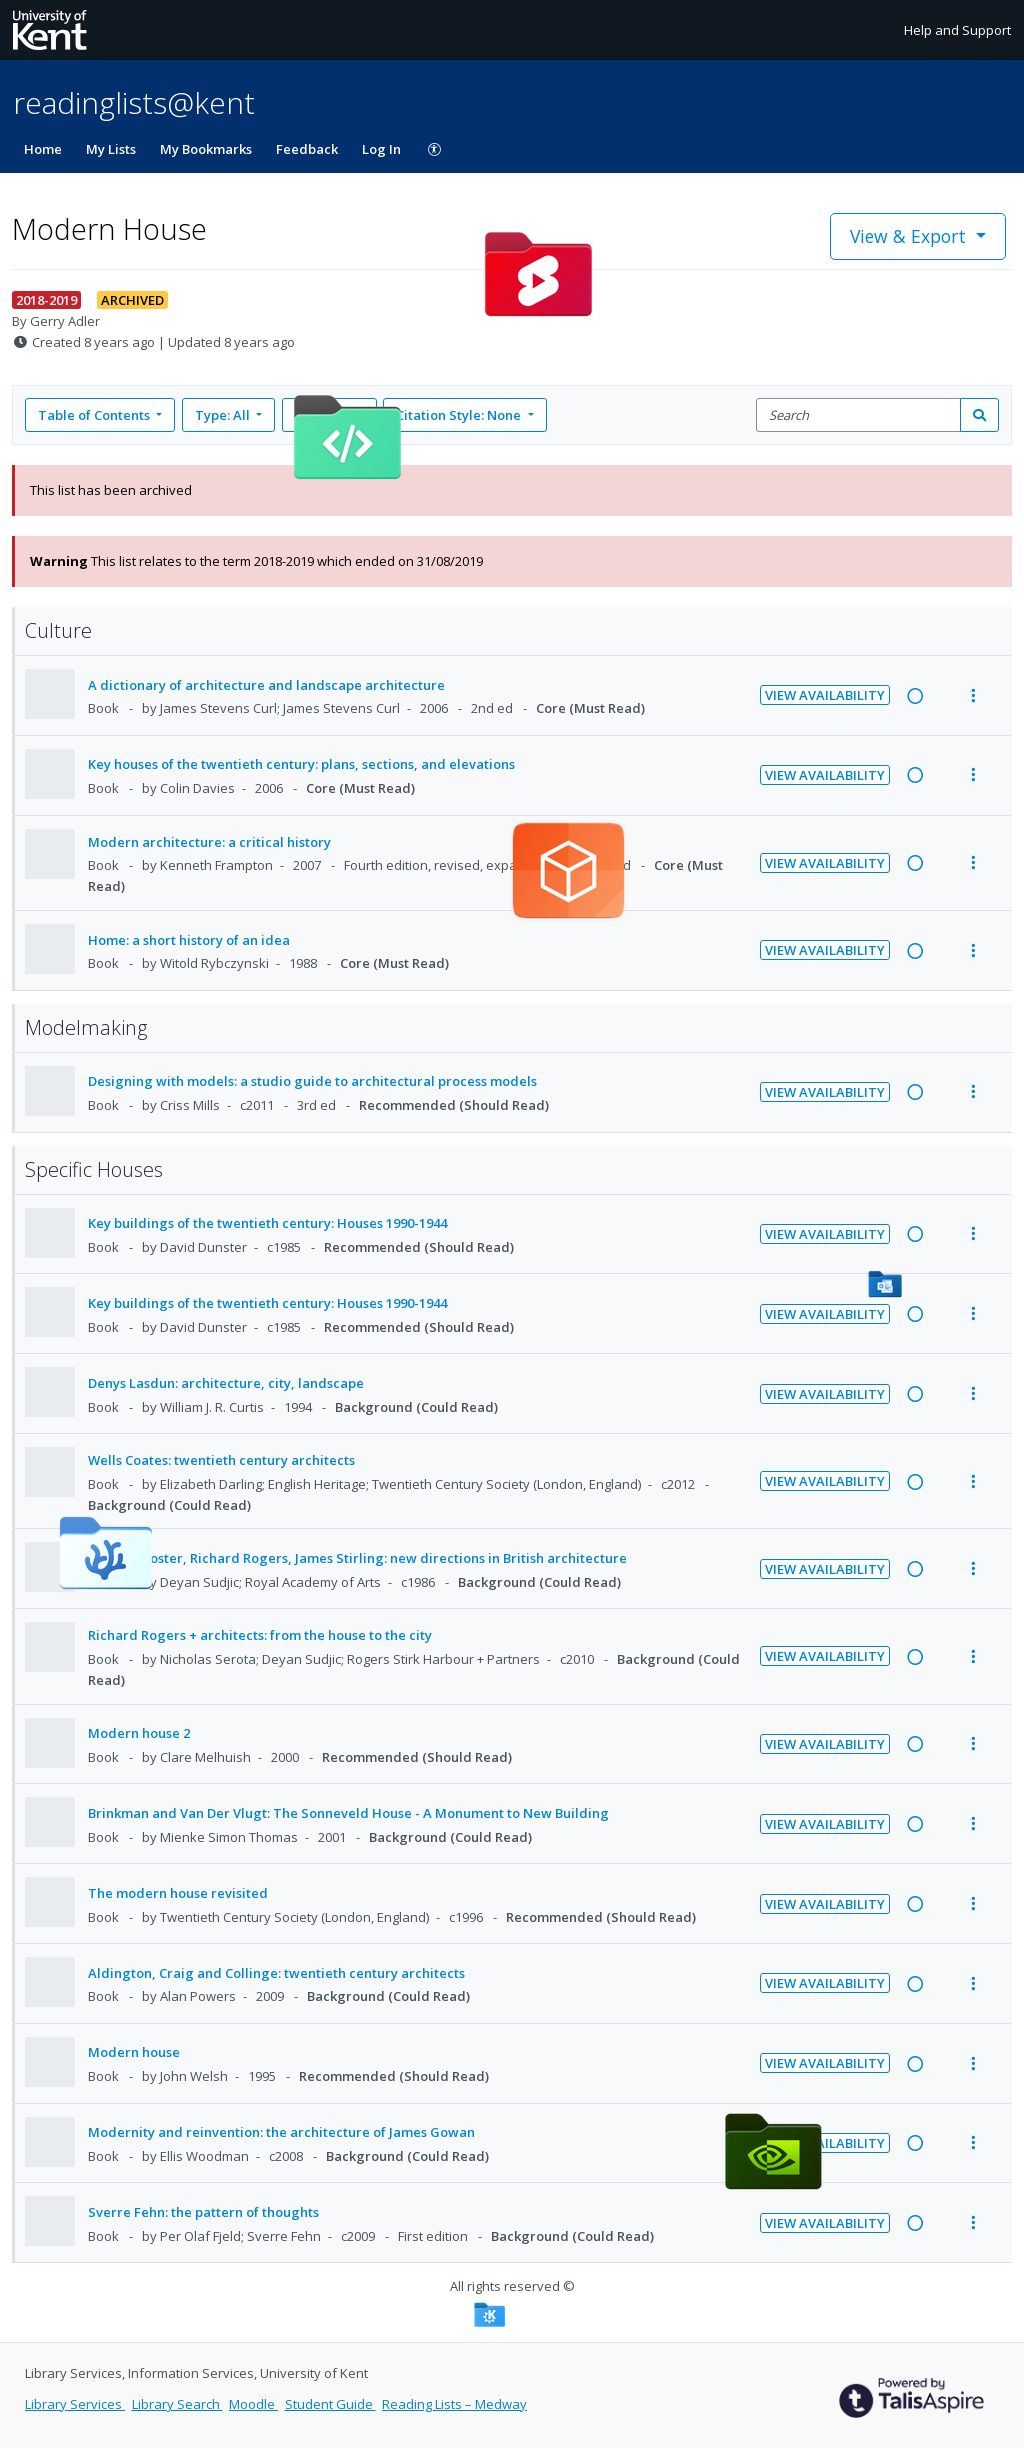 The width and height of the screenshot is (1024, 2448). What do you see at coordinates (538, 277) in the screenshot?
I see `open folder containing YouTube Shorts videos` at bounding box center [538, 277].